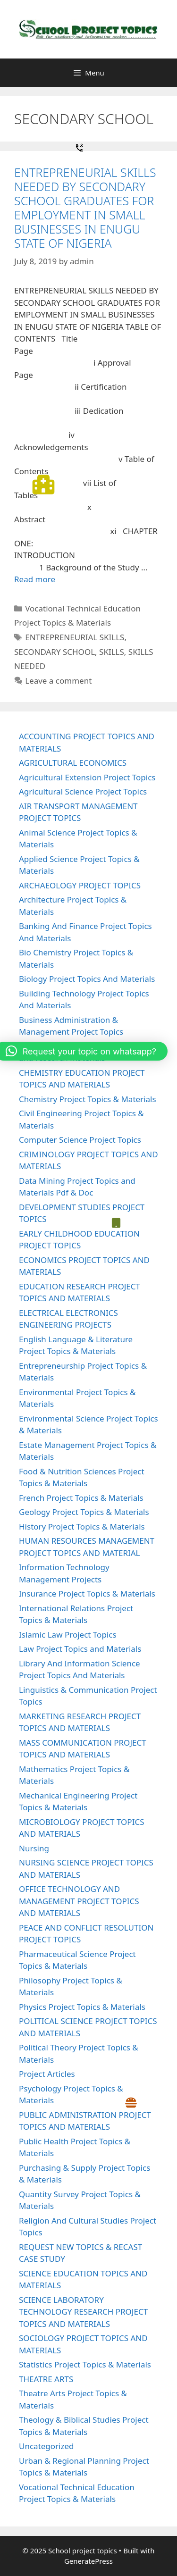 This screenshot has width=177, height=2576. What do you see at coordinates (116, 1223) in the screenshot?
I see `tablet device with home button` at bounding box center [116, 1223].